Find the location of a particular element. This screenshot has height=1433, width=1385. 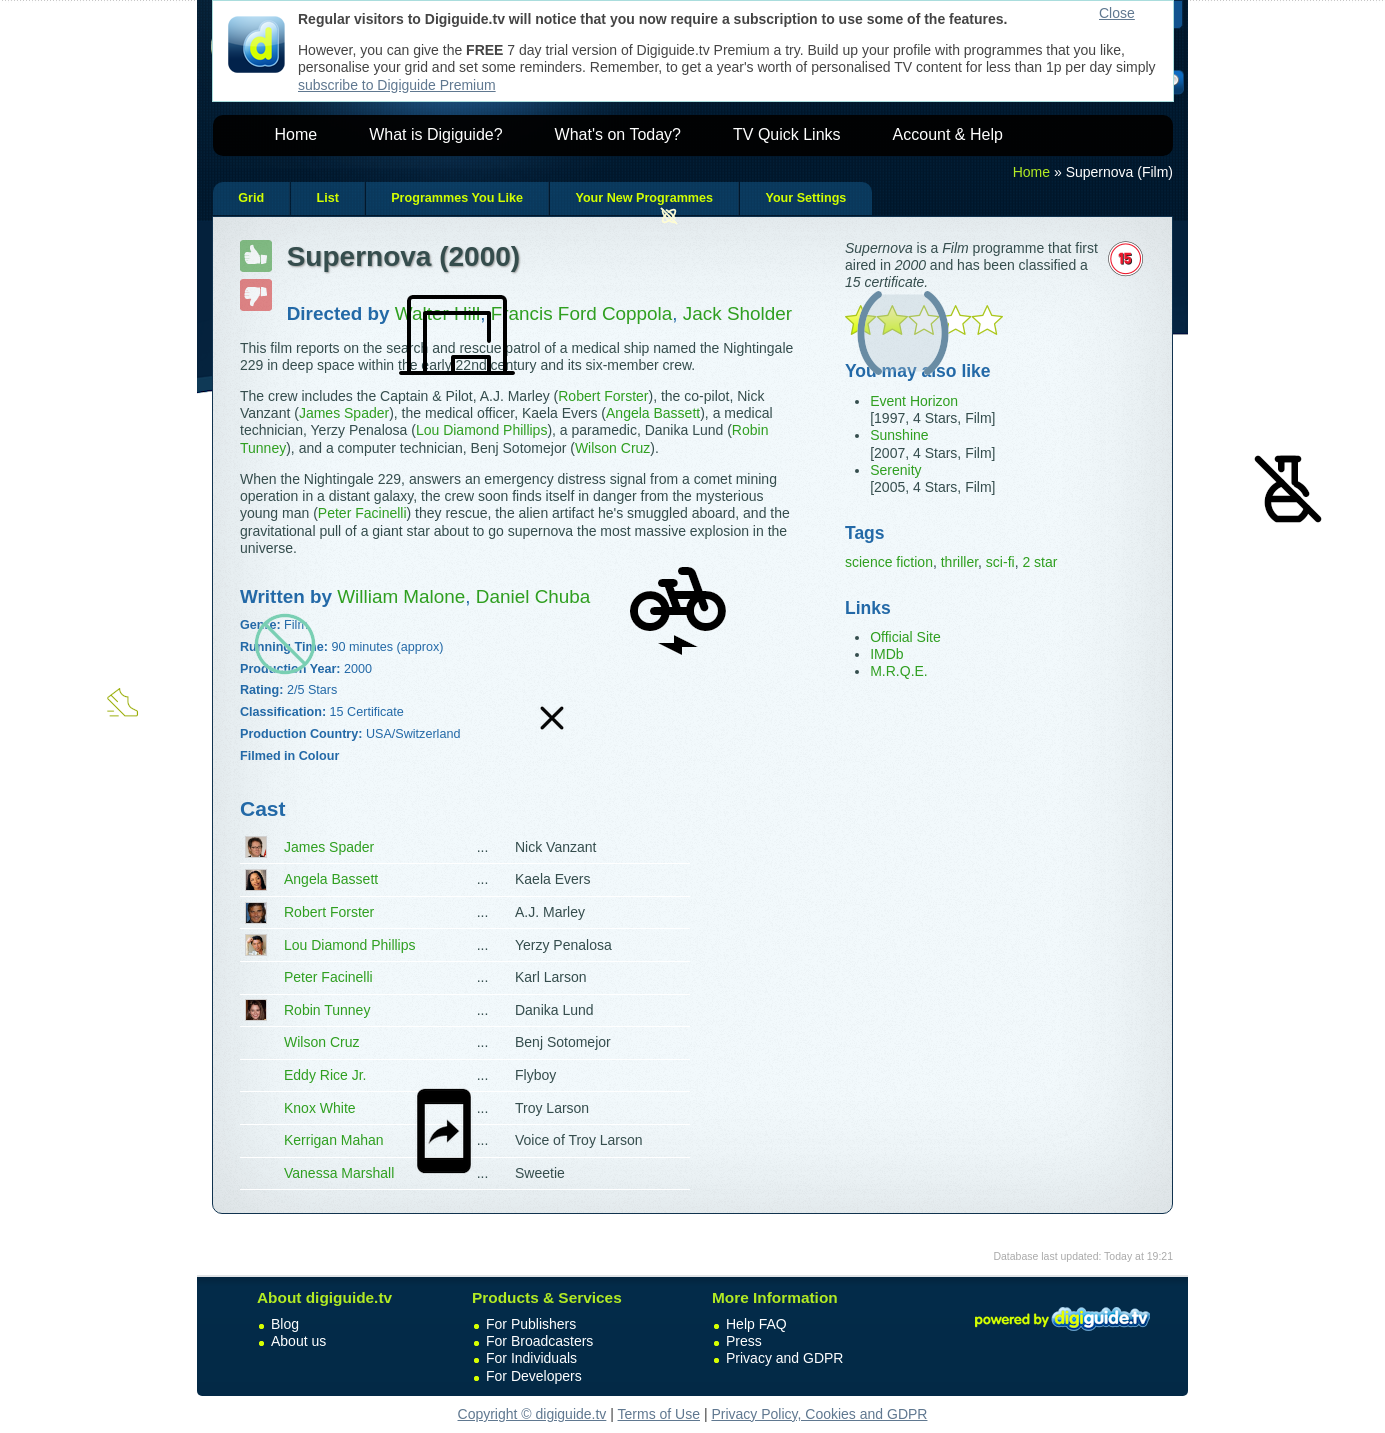

select electric bike as transportation mode is located at coordinates (678, 611).